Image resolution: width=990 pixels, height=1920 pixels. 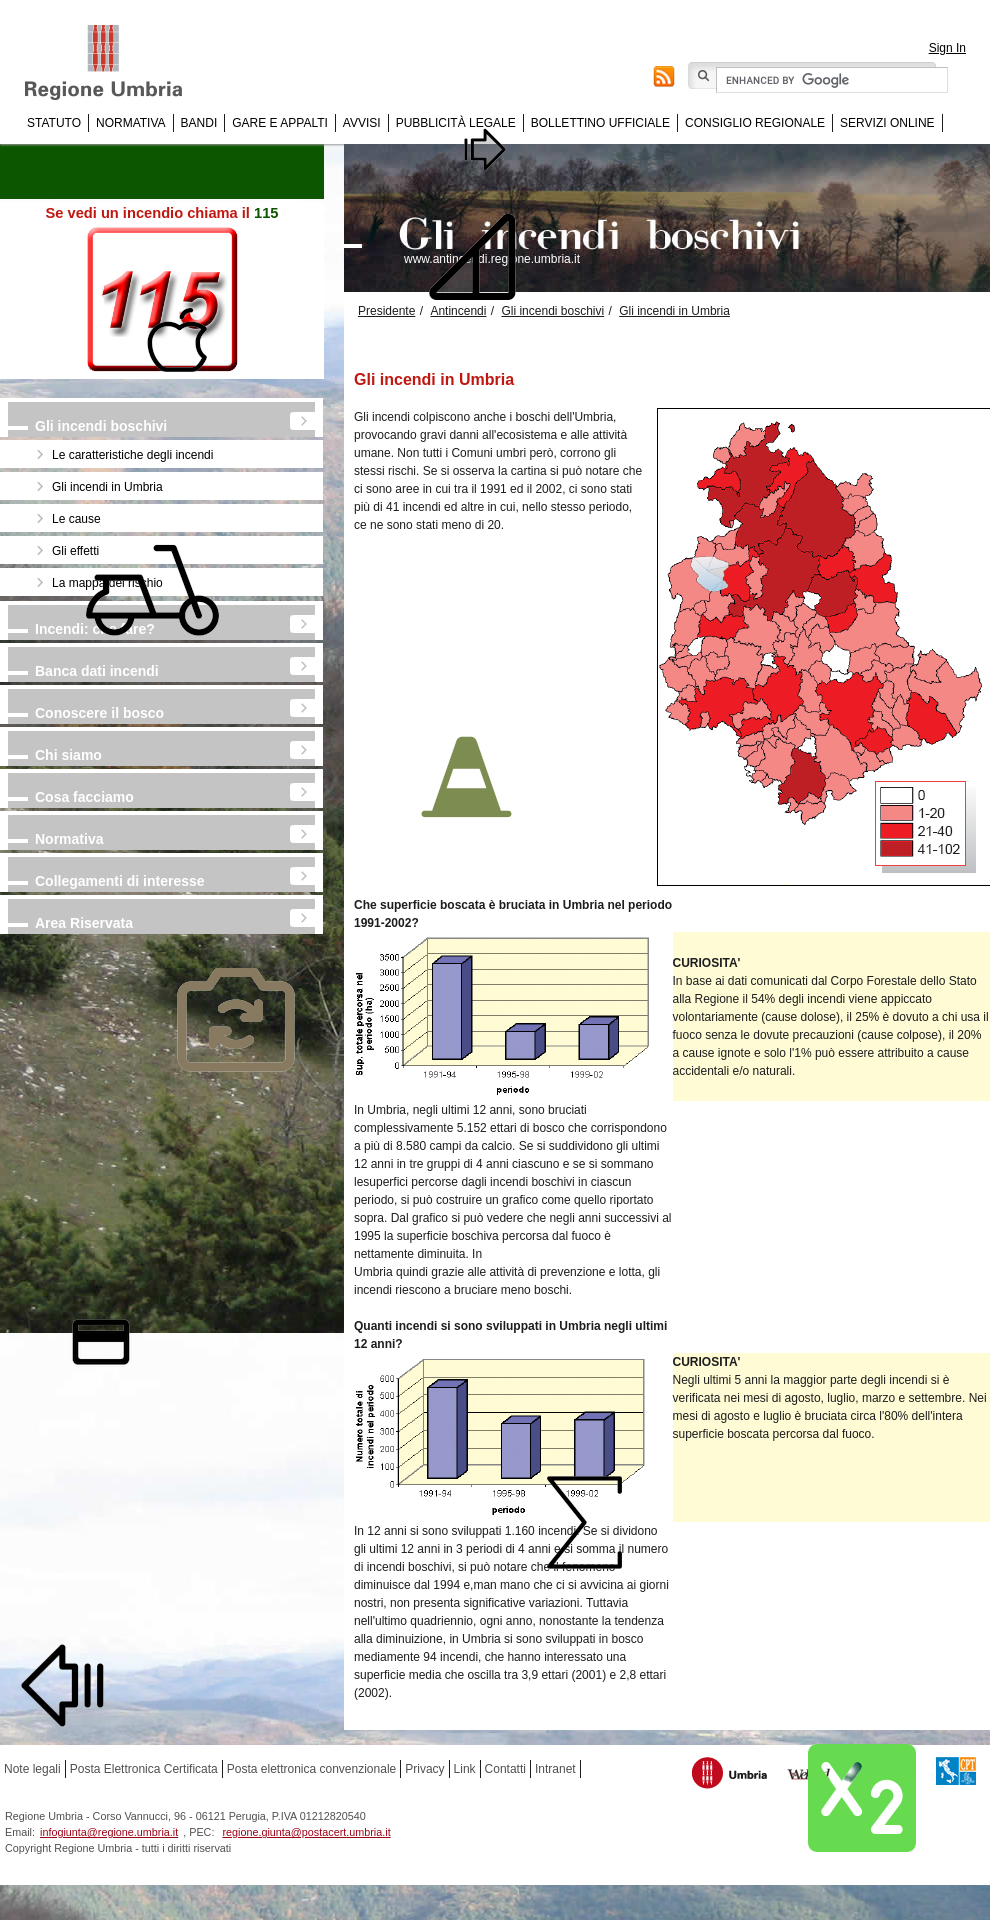 I want to click on indicates construction or maintenance in progress, so click(x=466, y=778).